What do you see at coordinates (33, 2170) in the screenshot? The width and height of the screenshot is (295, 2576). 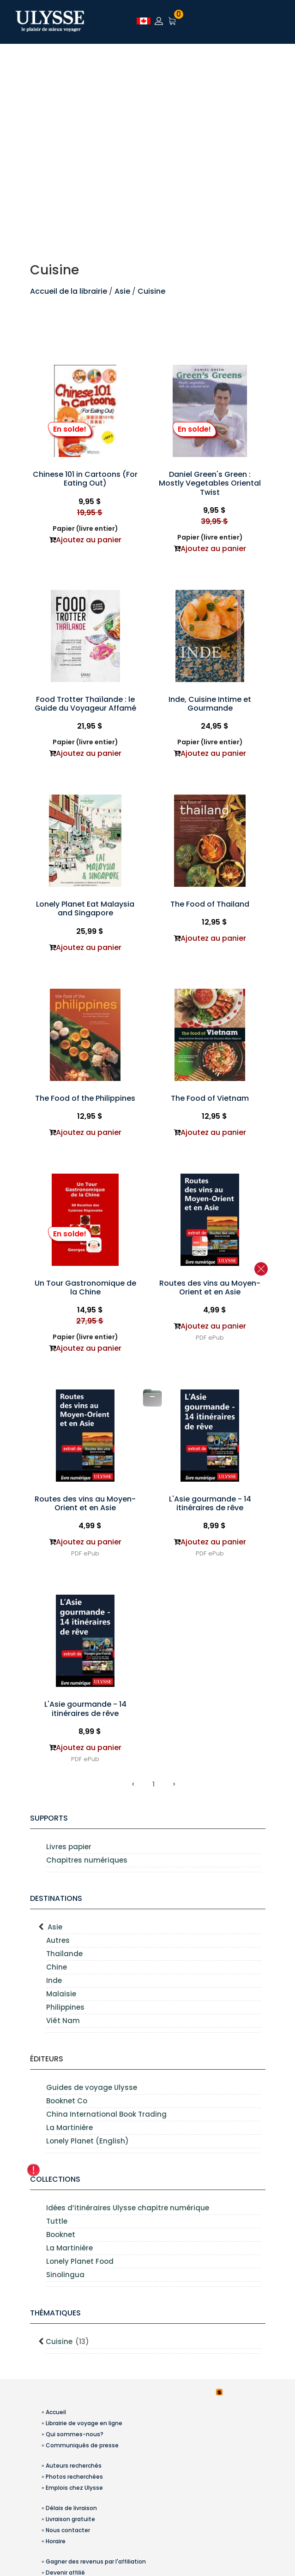 I see `indicates a warning or alert in a dialog` at bounding box center [33, 2170].